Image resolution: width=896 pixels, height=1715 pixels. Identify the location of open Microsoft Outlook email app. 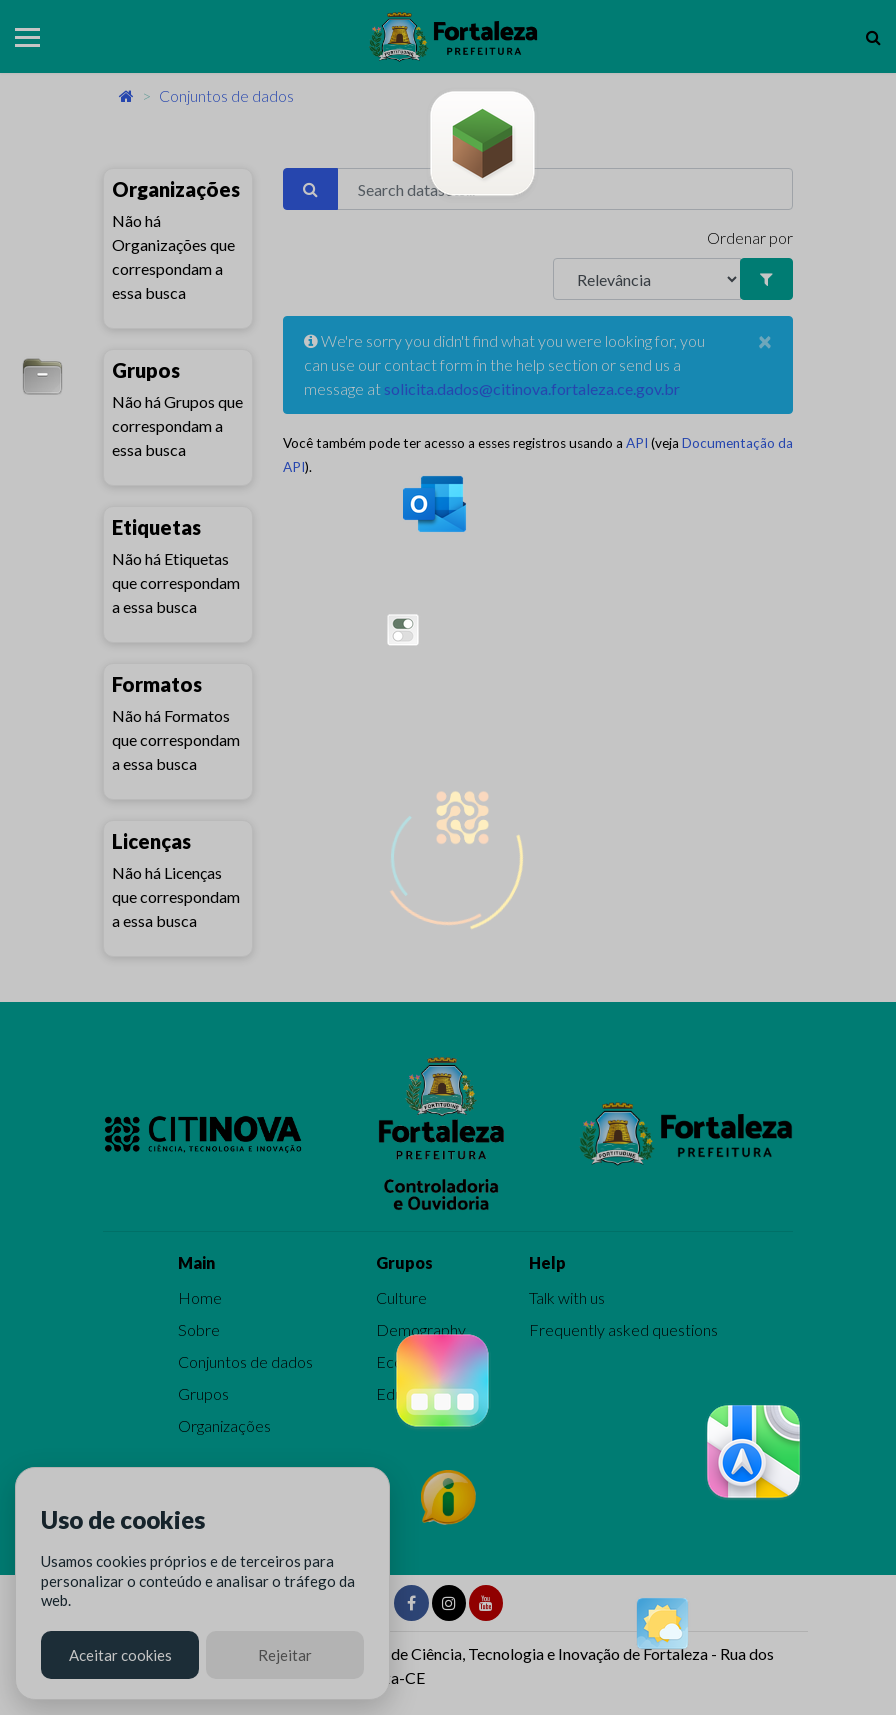
(435, 504).